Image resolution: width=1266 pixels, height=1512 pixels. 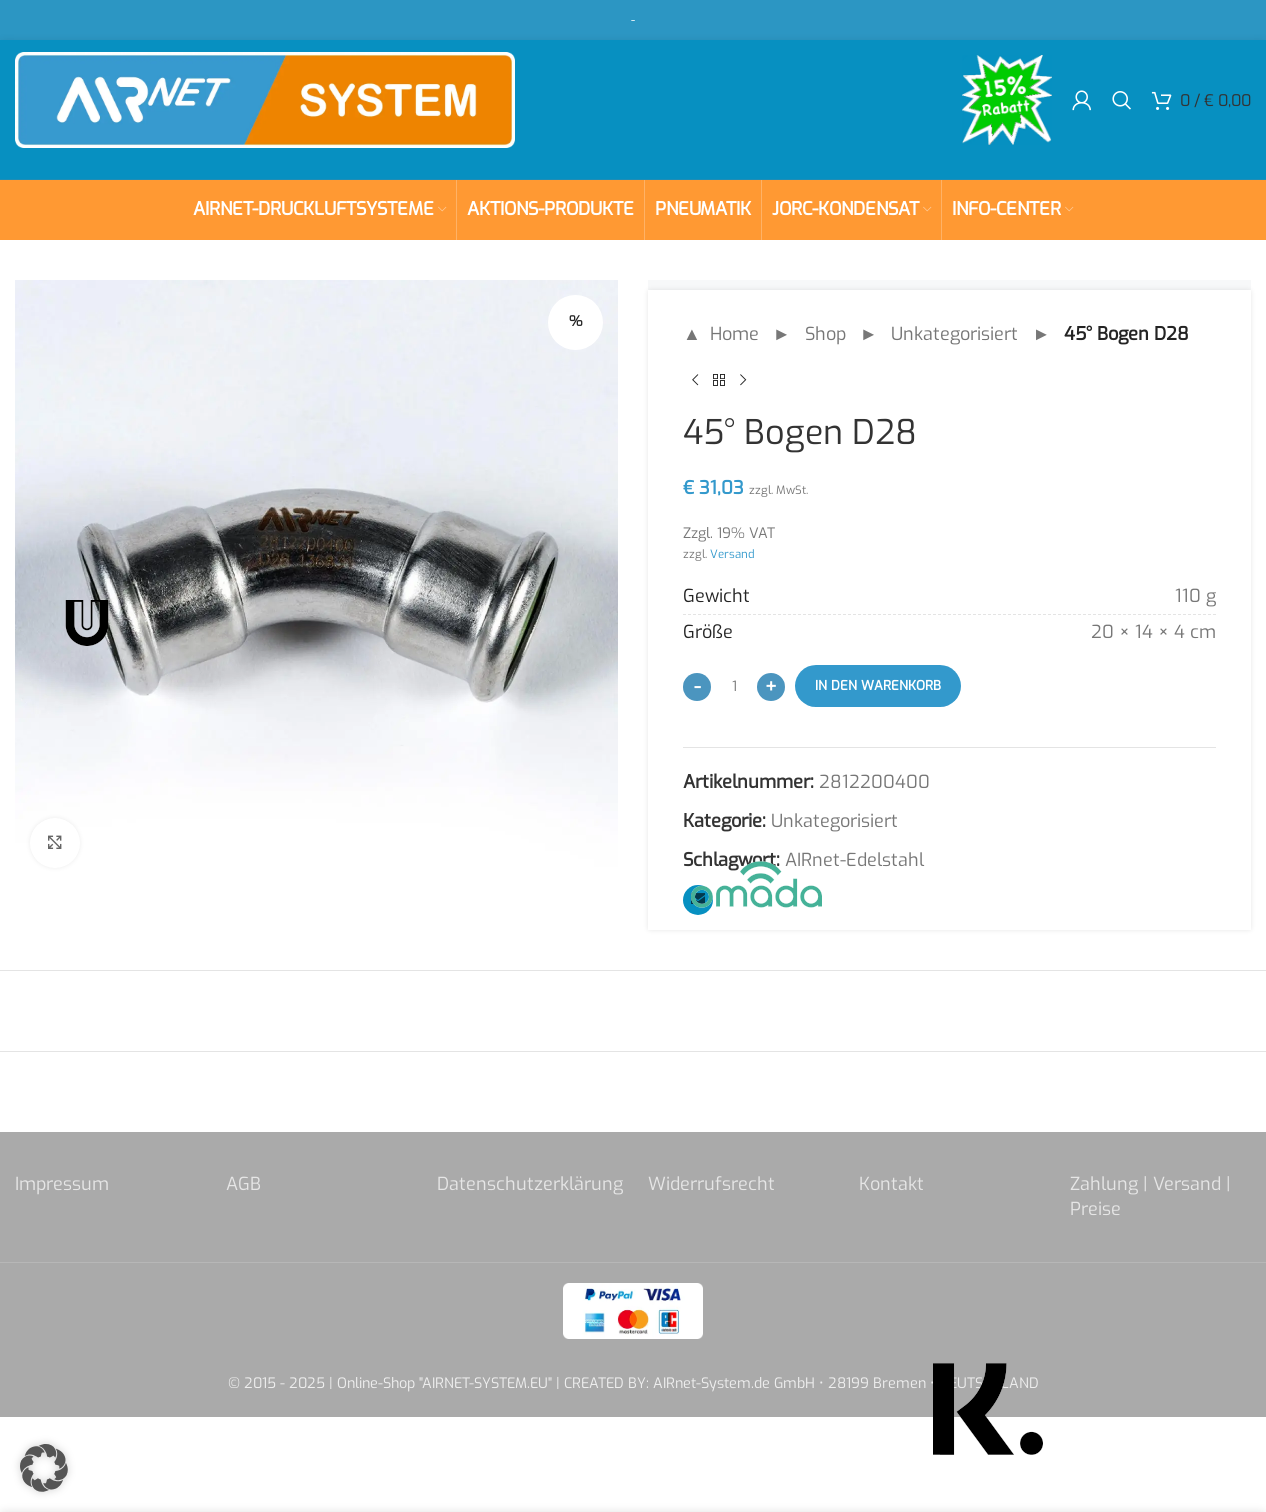 I want to click on pay with Klarna at checkout, so click(x=988, y=1409).